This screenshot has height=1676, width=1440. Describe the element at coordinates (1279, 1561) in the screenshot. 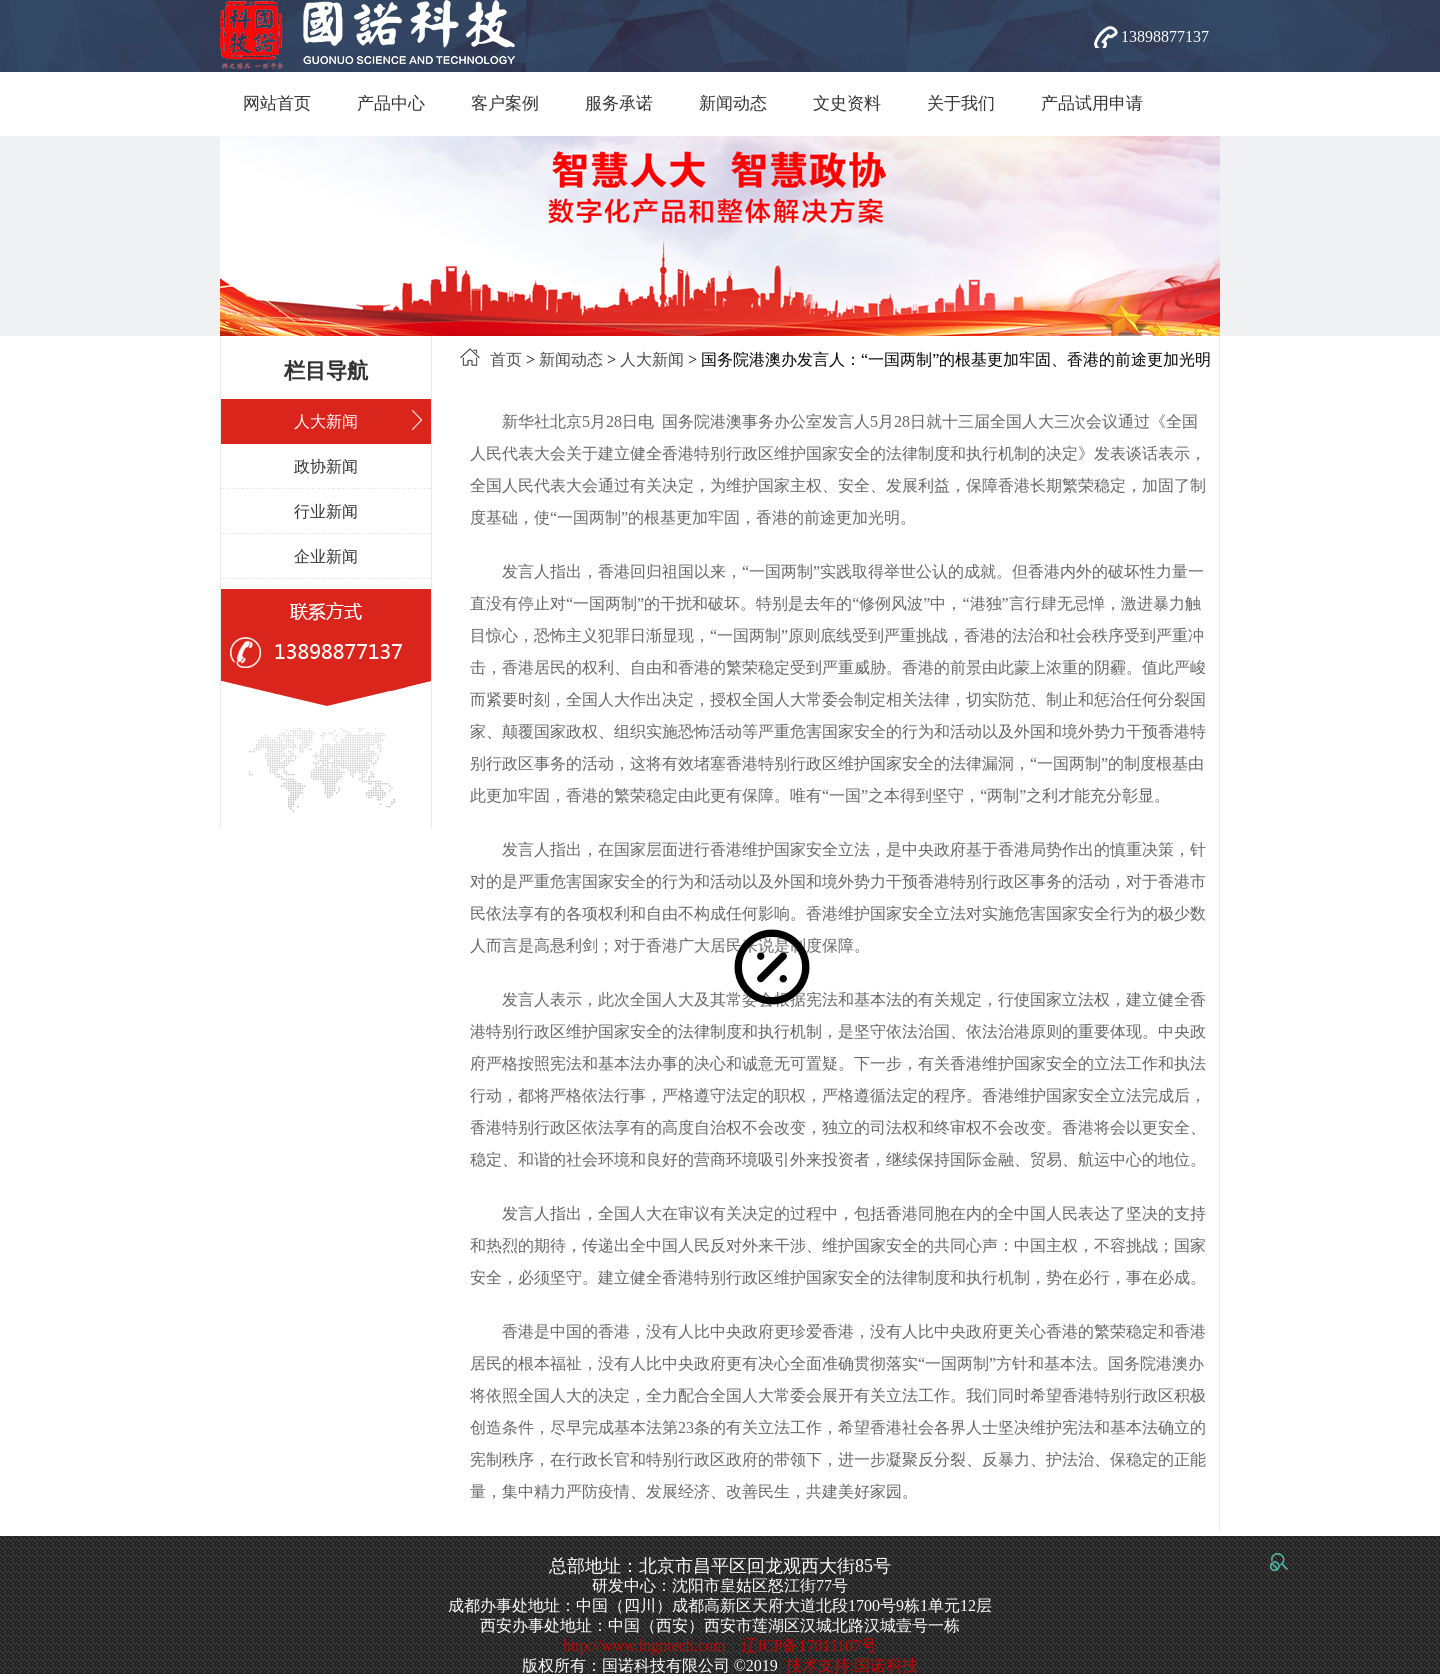

I see `stop or cancel the current search` at that location.